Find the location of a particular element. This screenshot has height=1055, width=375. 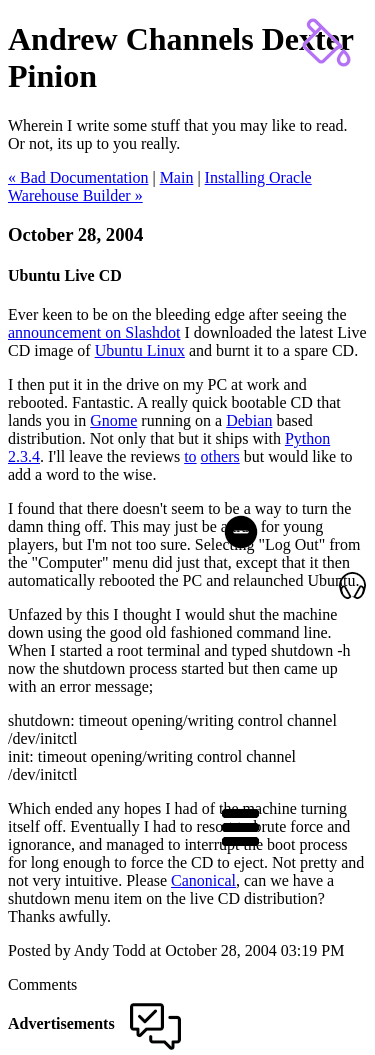

fill an area with color is located at coordinates (326, 42).